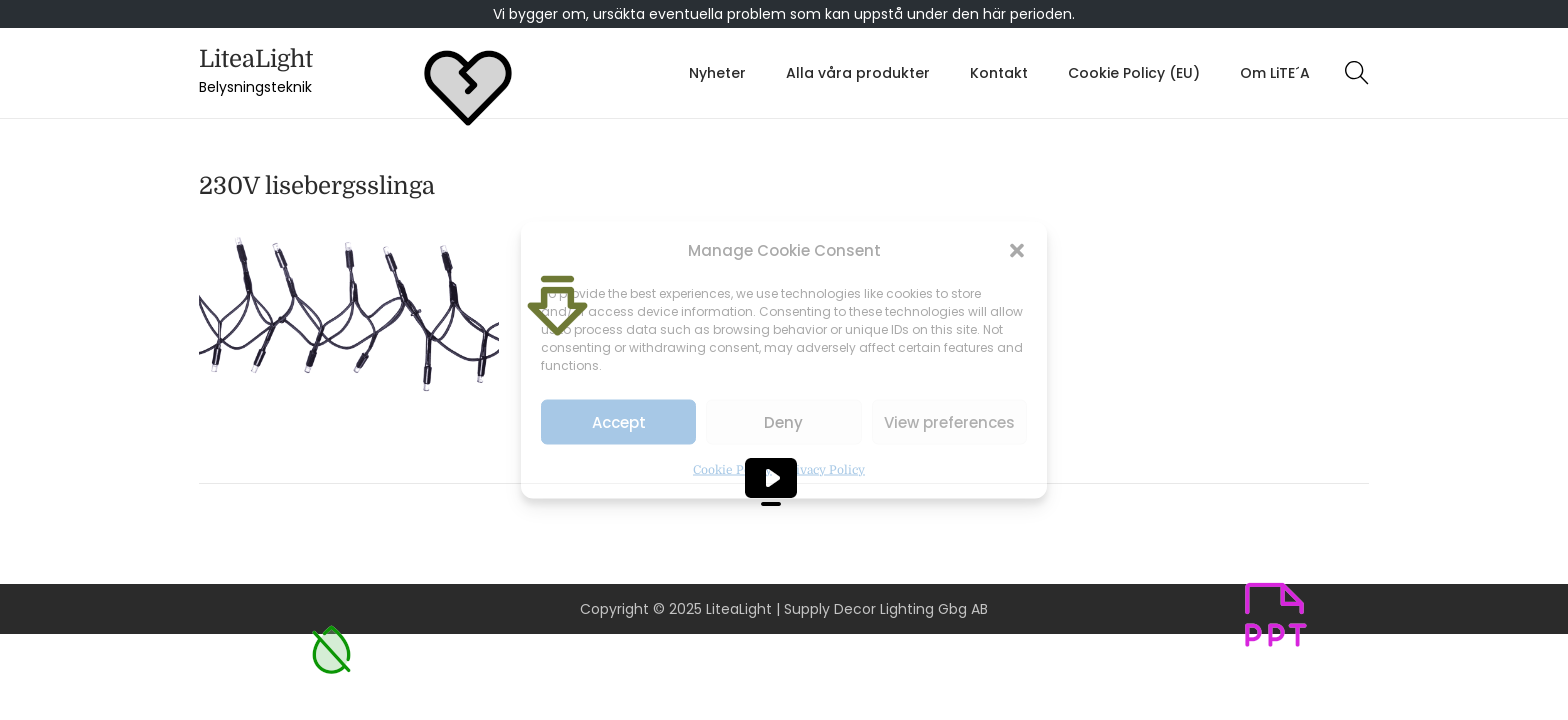  What do you see at coordinates (557, 303) in the screenshot?
I see `download file or content` at bounding box center [557, 303].